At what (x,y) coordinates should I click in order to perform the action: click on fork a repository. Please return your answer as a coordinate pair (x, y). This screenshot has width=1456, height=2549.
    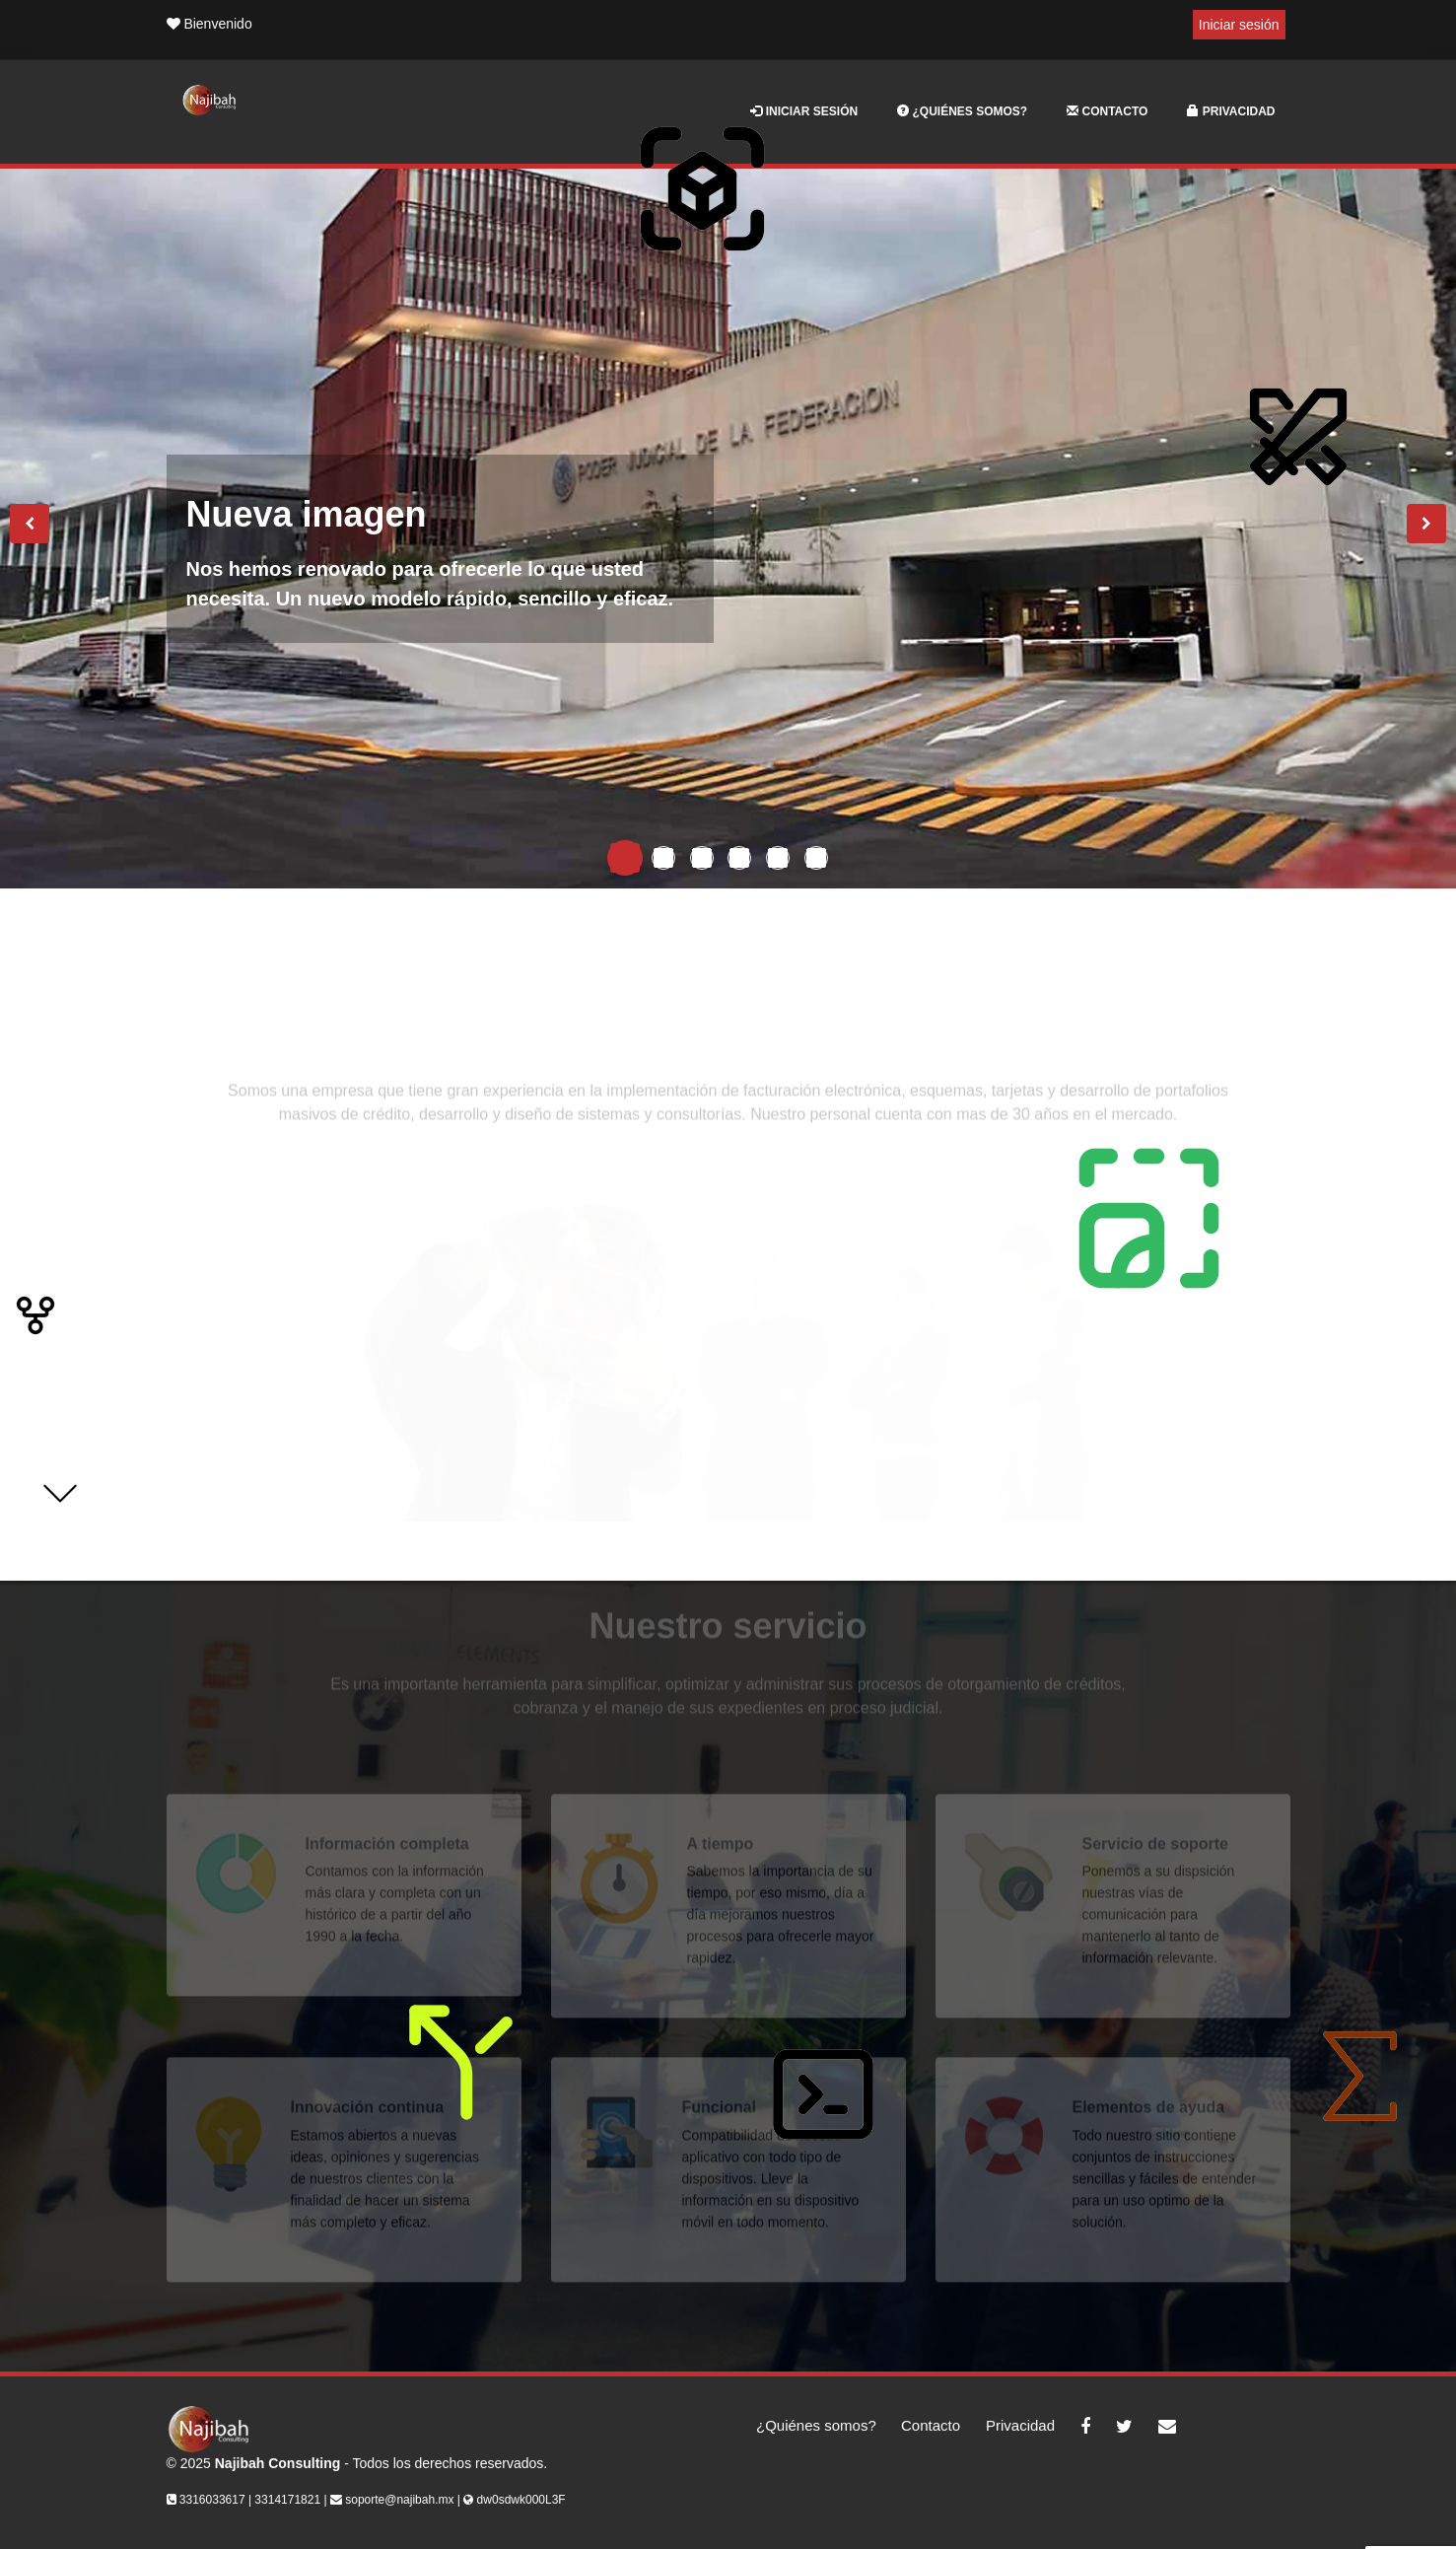
    Looking at the image, I should click on (35, 1315).